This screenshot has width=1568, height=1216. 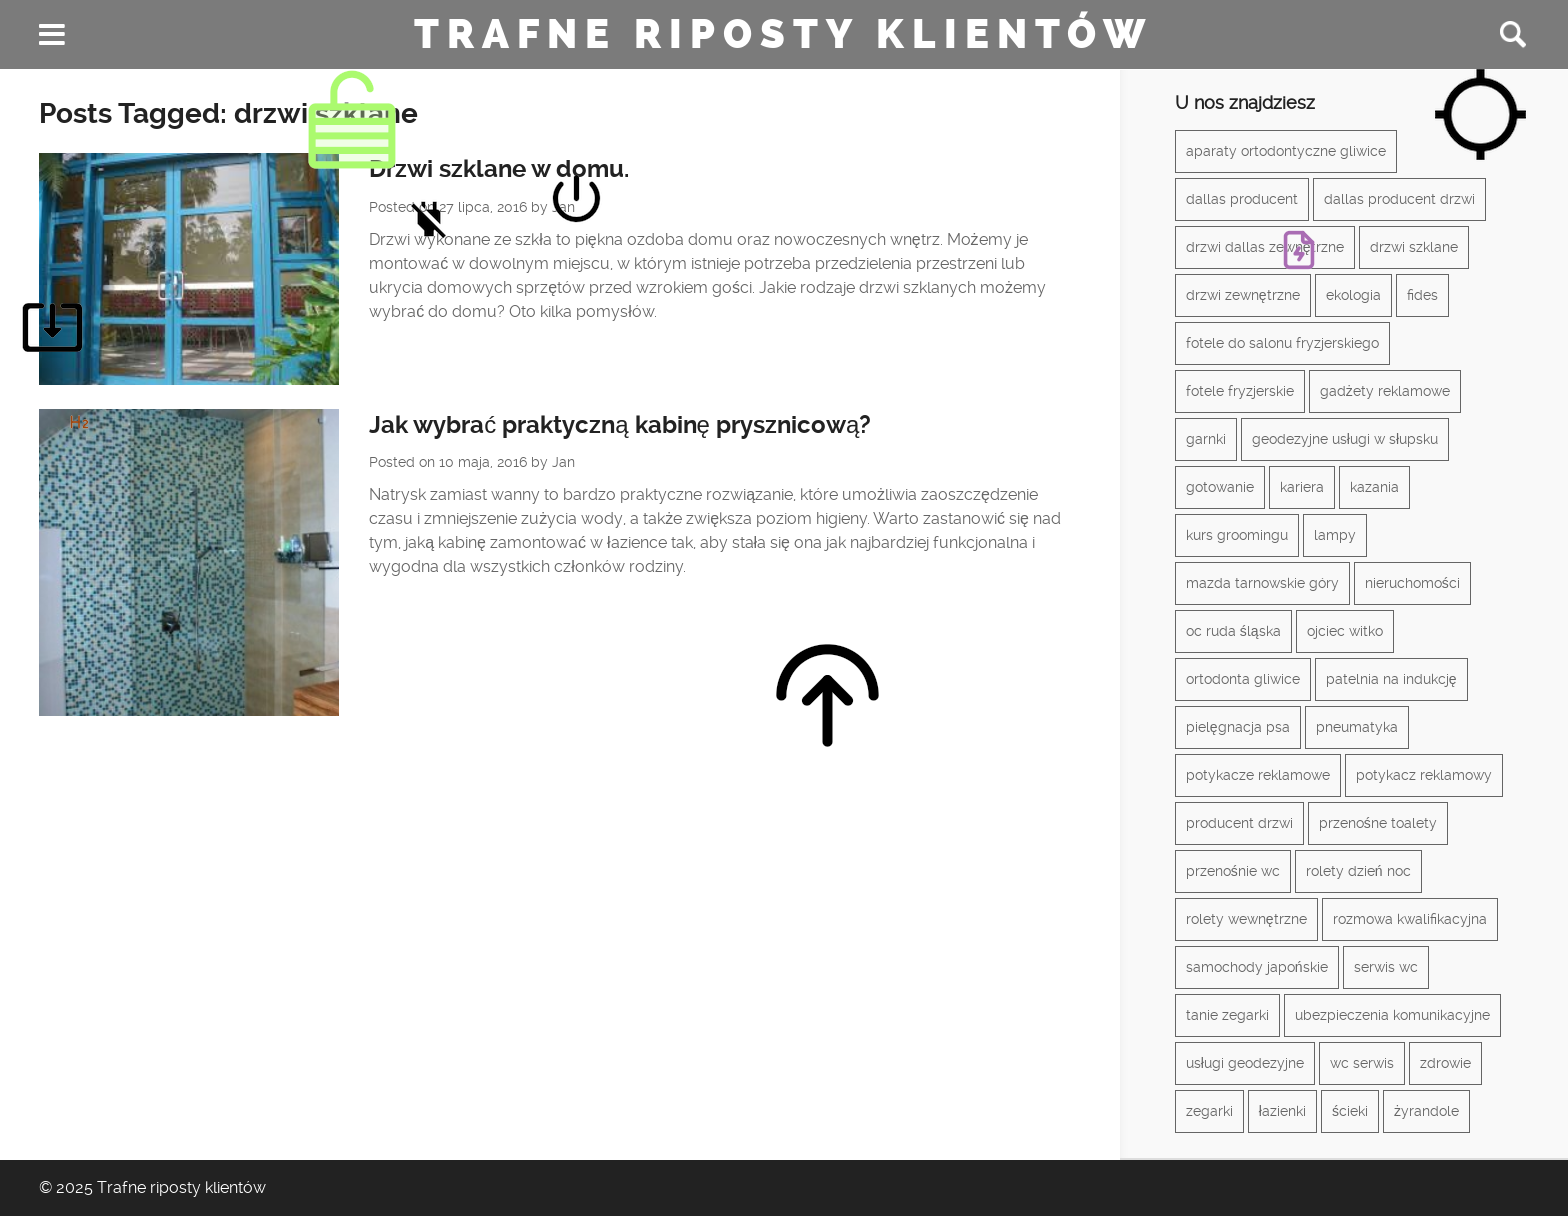 What do you see at coordinates (576, 198) in the screenshot?
I see `power on or off the device` at bounding box center [576, 198].